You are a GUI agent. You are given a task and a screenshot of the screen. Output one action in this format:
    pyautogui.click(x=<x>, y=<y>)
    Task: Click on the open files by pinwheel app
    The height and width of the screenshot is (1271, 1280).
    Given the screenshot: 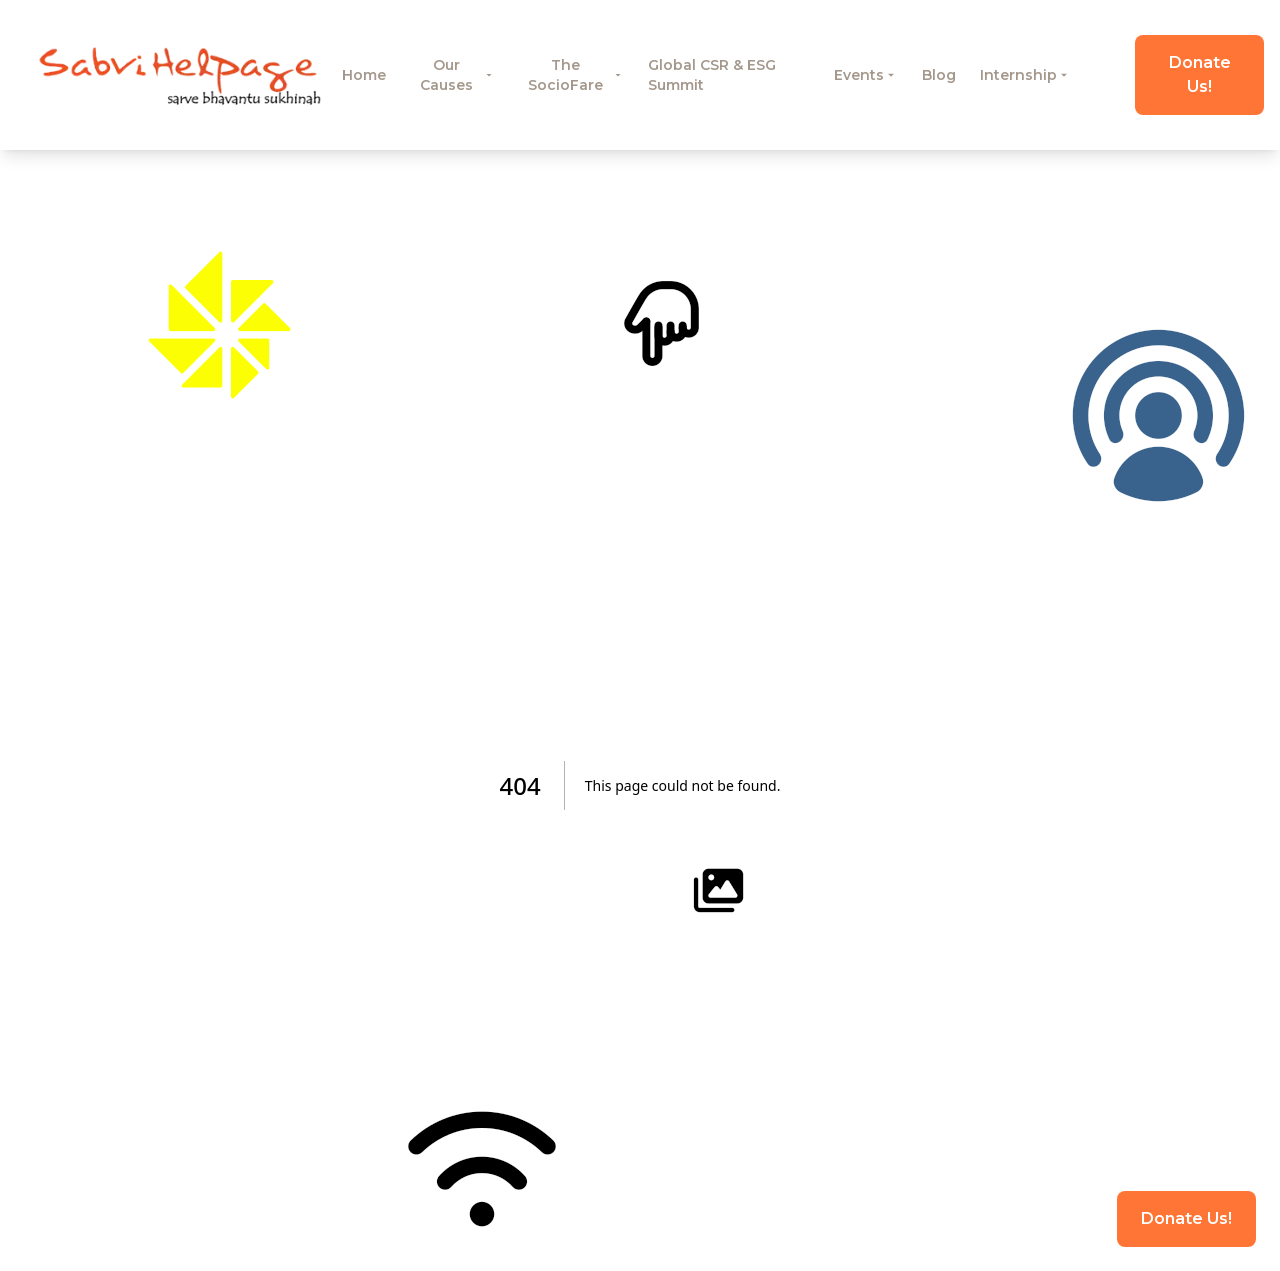 What is the action you would take?
    pyautogui.click(x=220, y=325)
    